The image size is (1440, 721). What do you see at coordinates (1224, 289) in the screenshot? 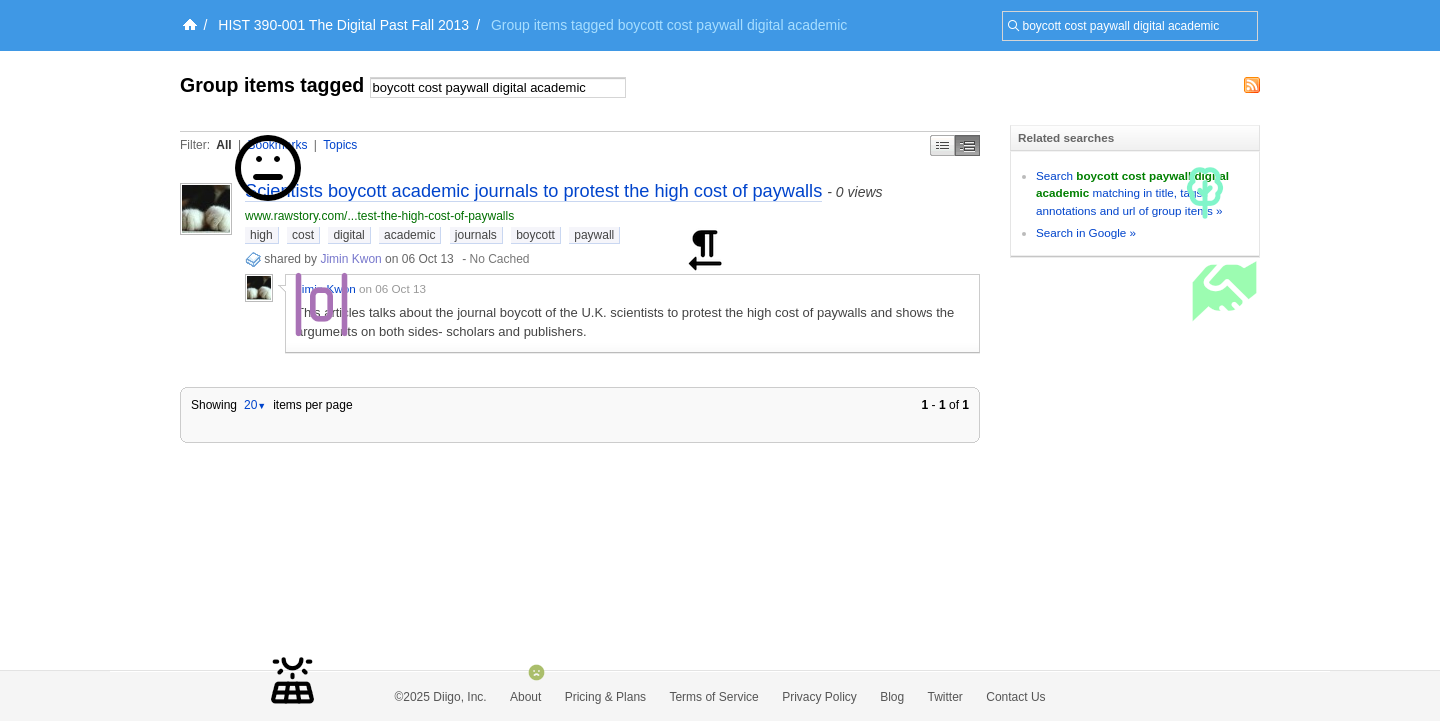
I see `access help or assistance services` at bounding box center [1224, 289].